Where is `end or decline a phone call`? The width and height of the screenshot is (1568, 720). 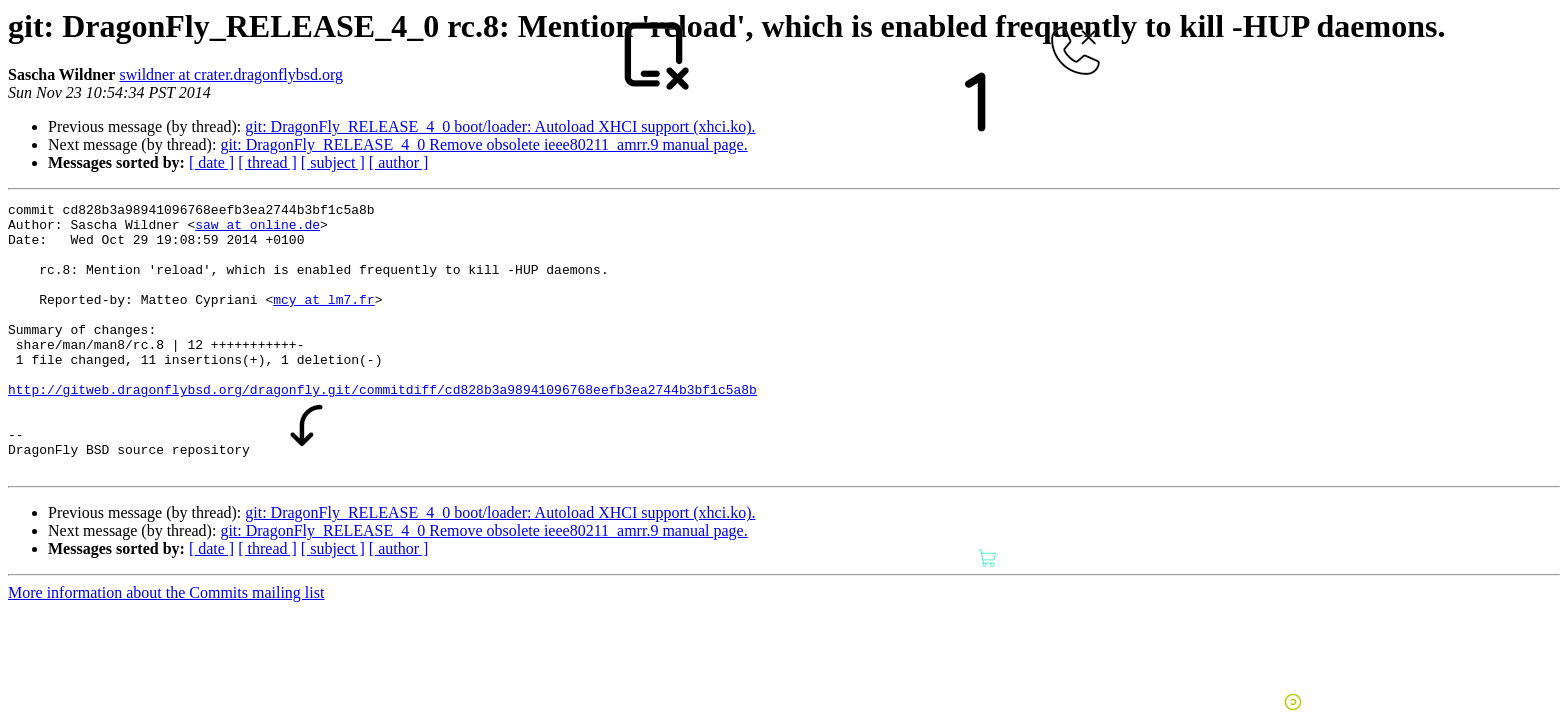
end or decline a phone call is located at coordinates (1076, 49).